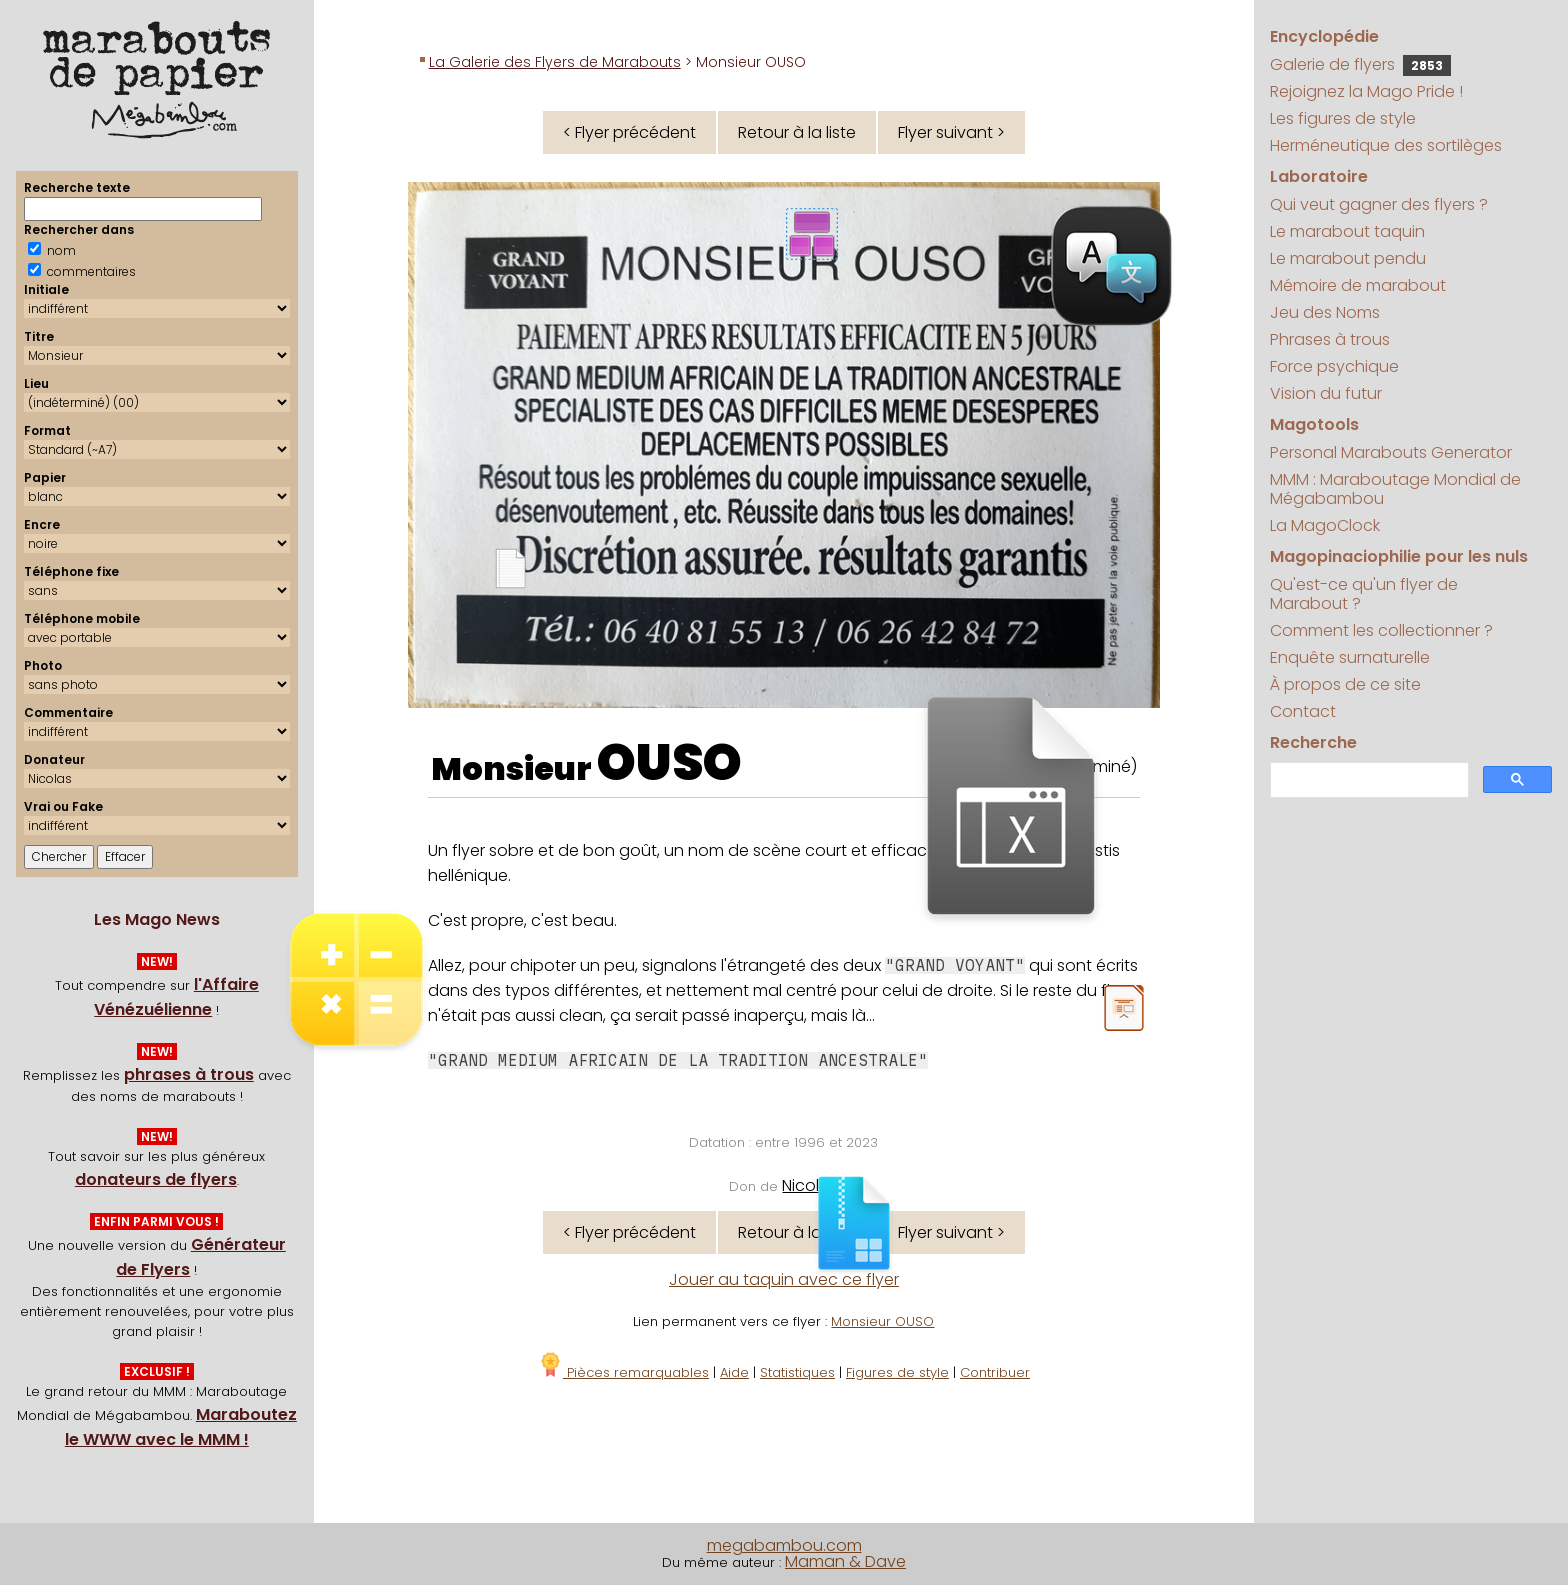  I want to click on open a text document, so click(510, 568).